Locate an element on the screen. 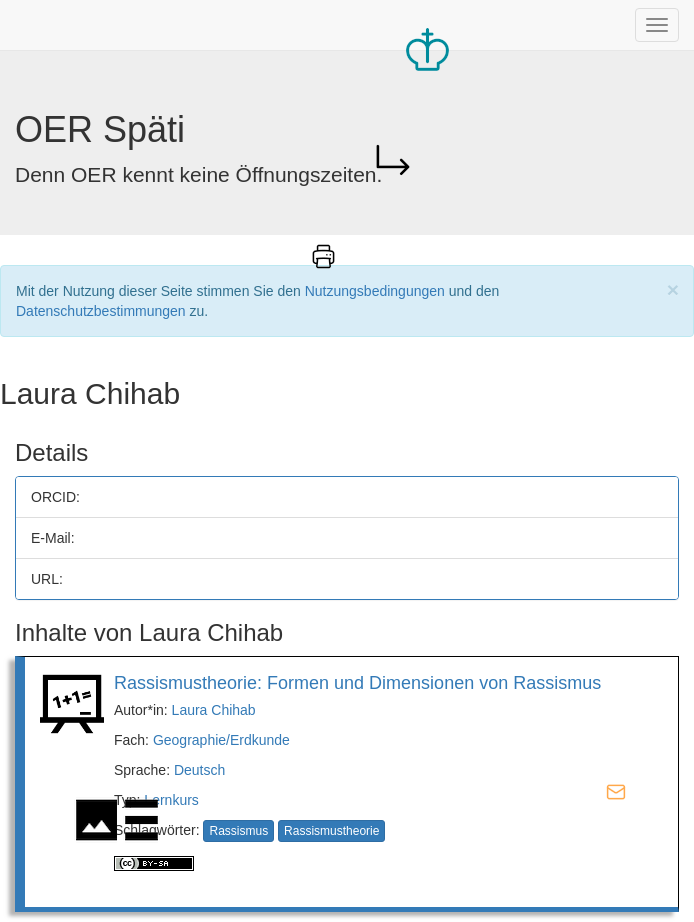 The width and height of the screenshot is (694, 922). print the current document is located at coordinates (323, 256).